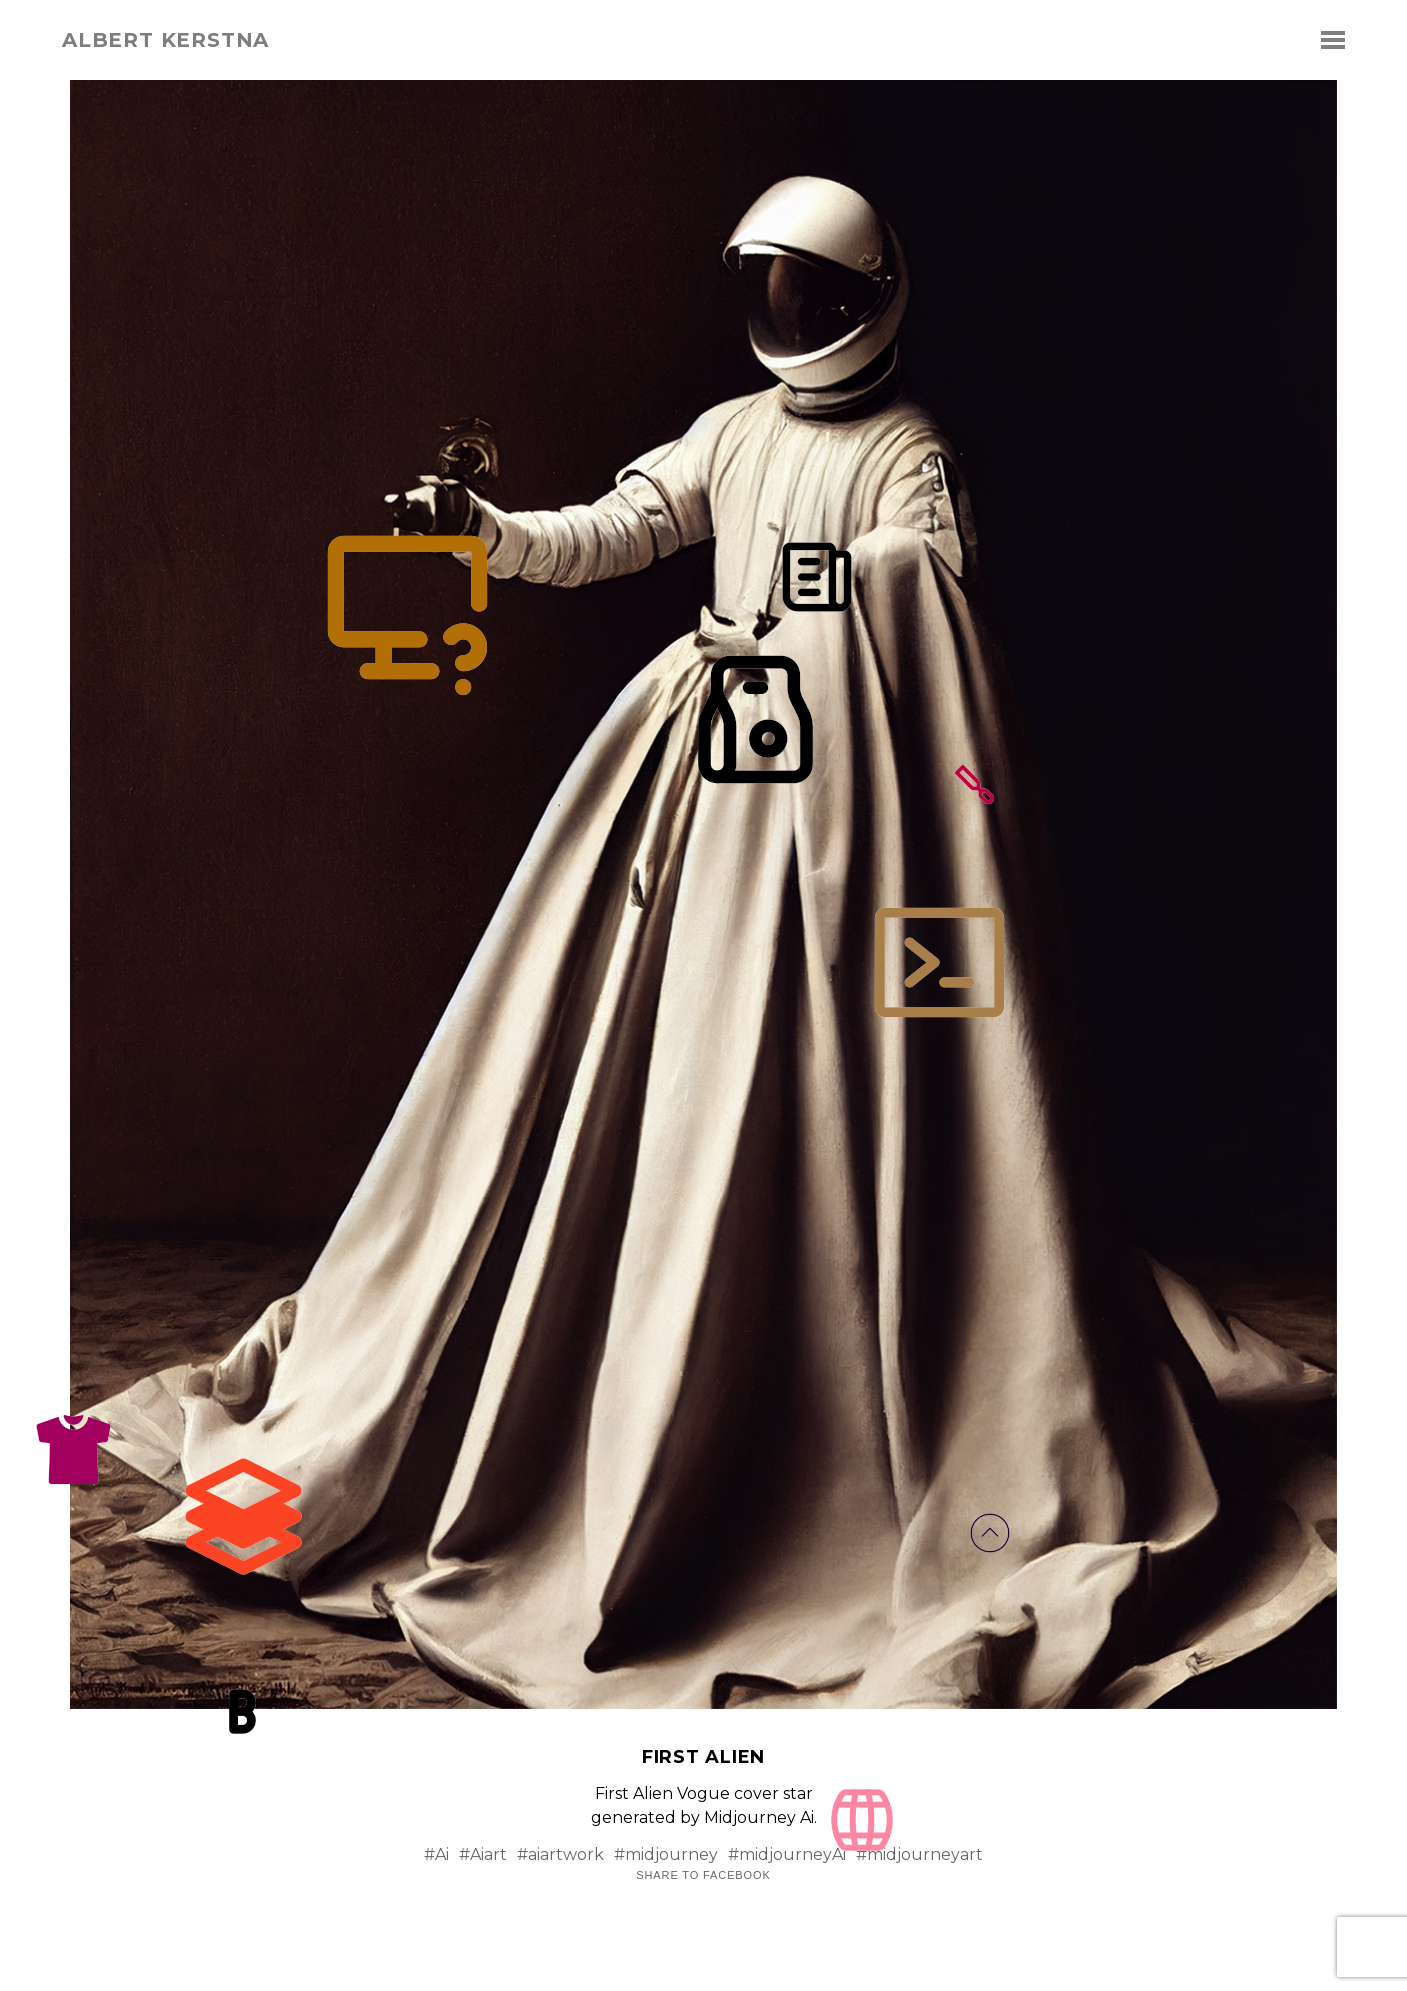 Image resolution: width=1407 pixels, height=1991 pixels. What do you see at coordinates (242, 1711) in the screenshot?
I see `apply bold formatting to text` at bounding box center [242, 1711].